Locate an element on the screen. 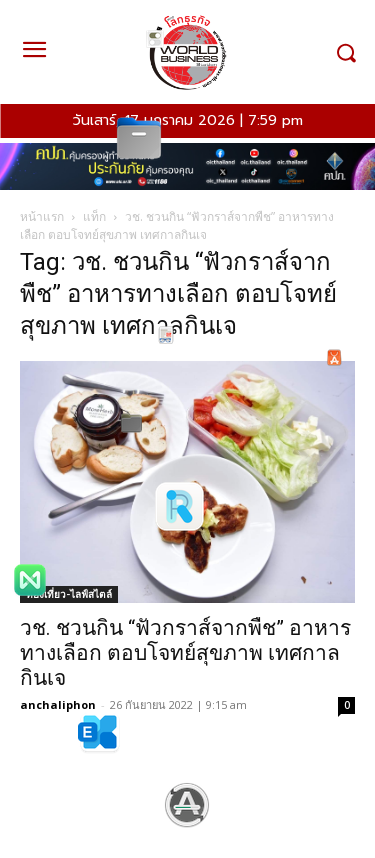  open evince document viewer is located at coordinates (166, 335).